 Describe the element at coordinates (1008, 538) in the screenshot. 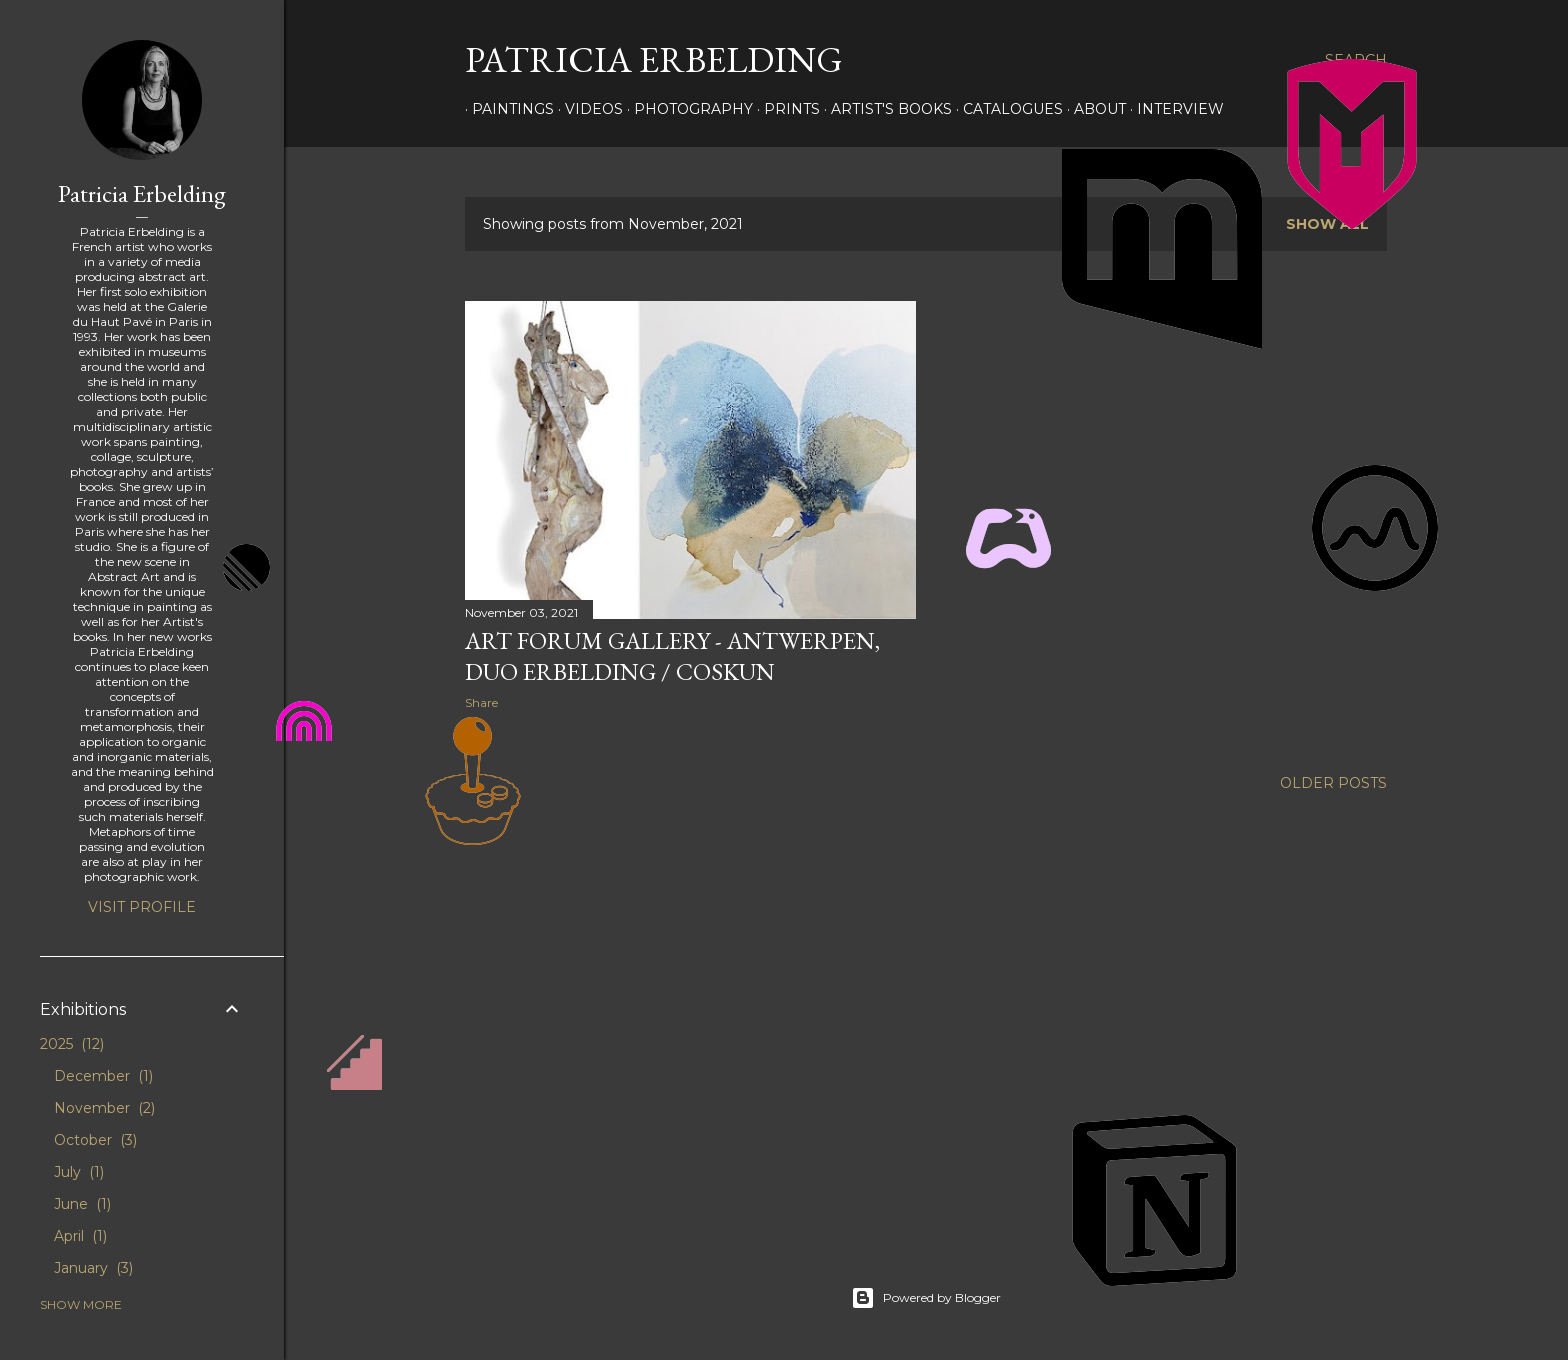

I see `visit wiki.gg website` at that location.